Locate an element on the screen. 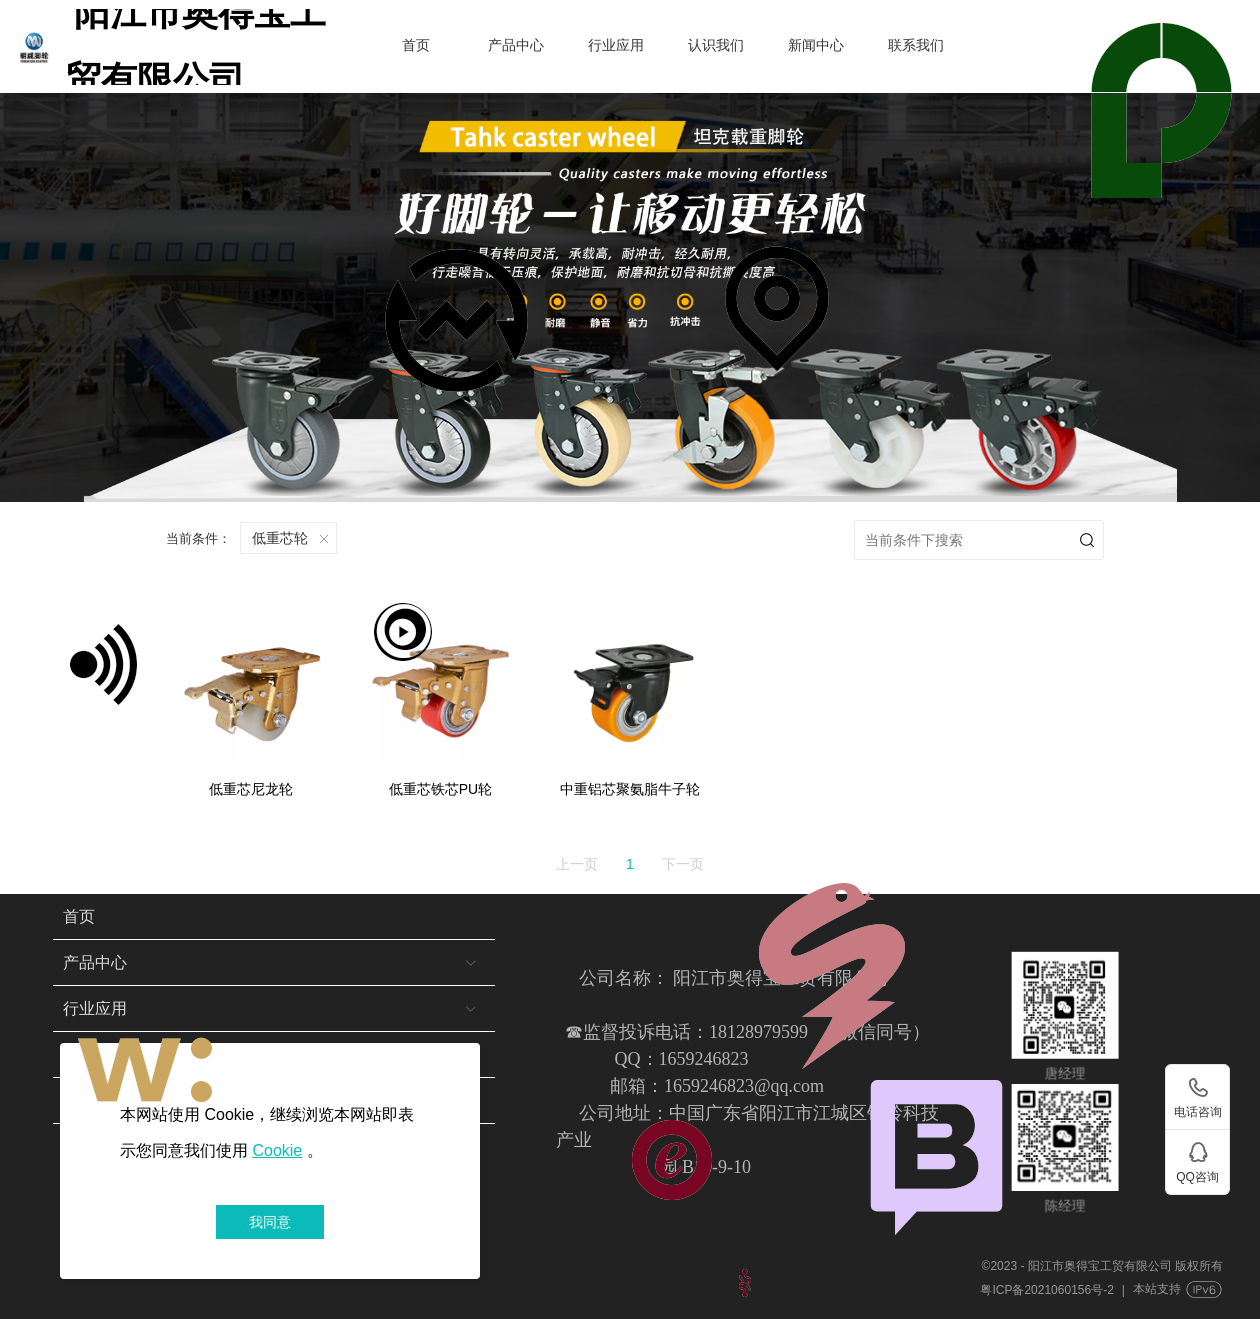 The height and width of the screenshot is (1319, 1260). open passport app is located at coordinates (1161, 110).